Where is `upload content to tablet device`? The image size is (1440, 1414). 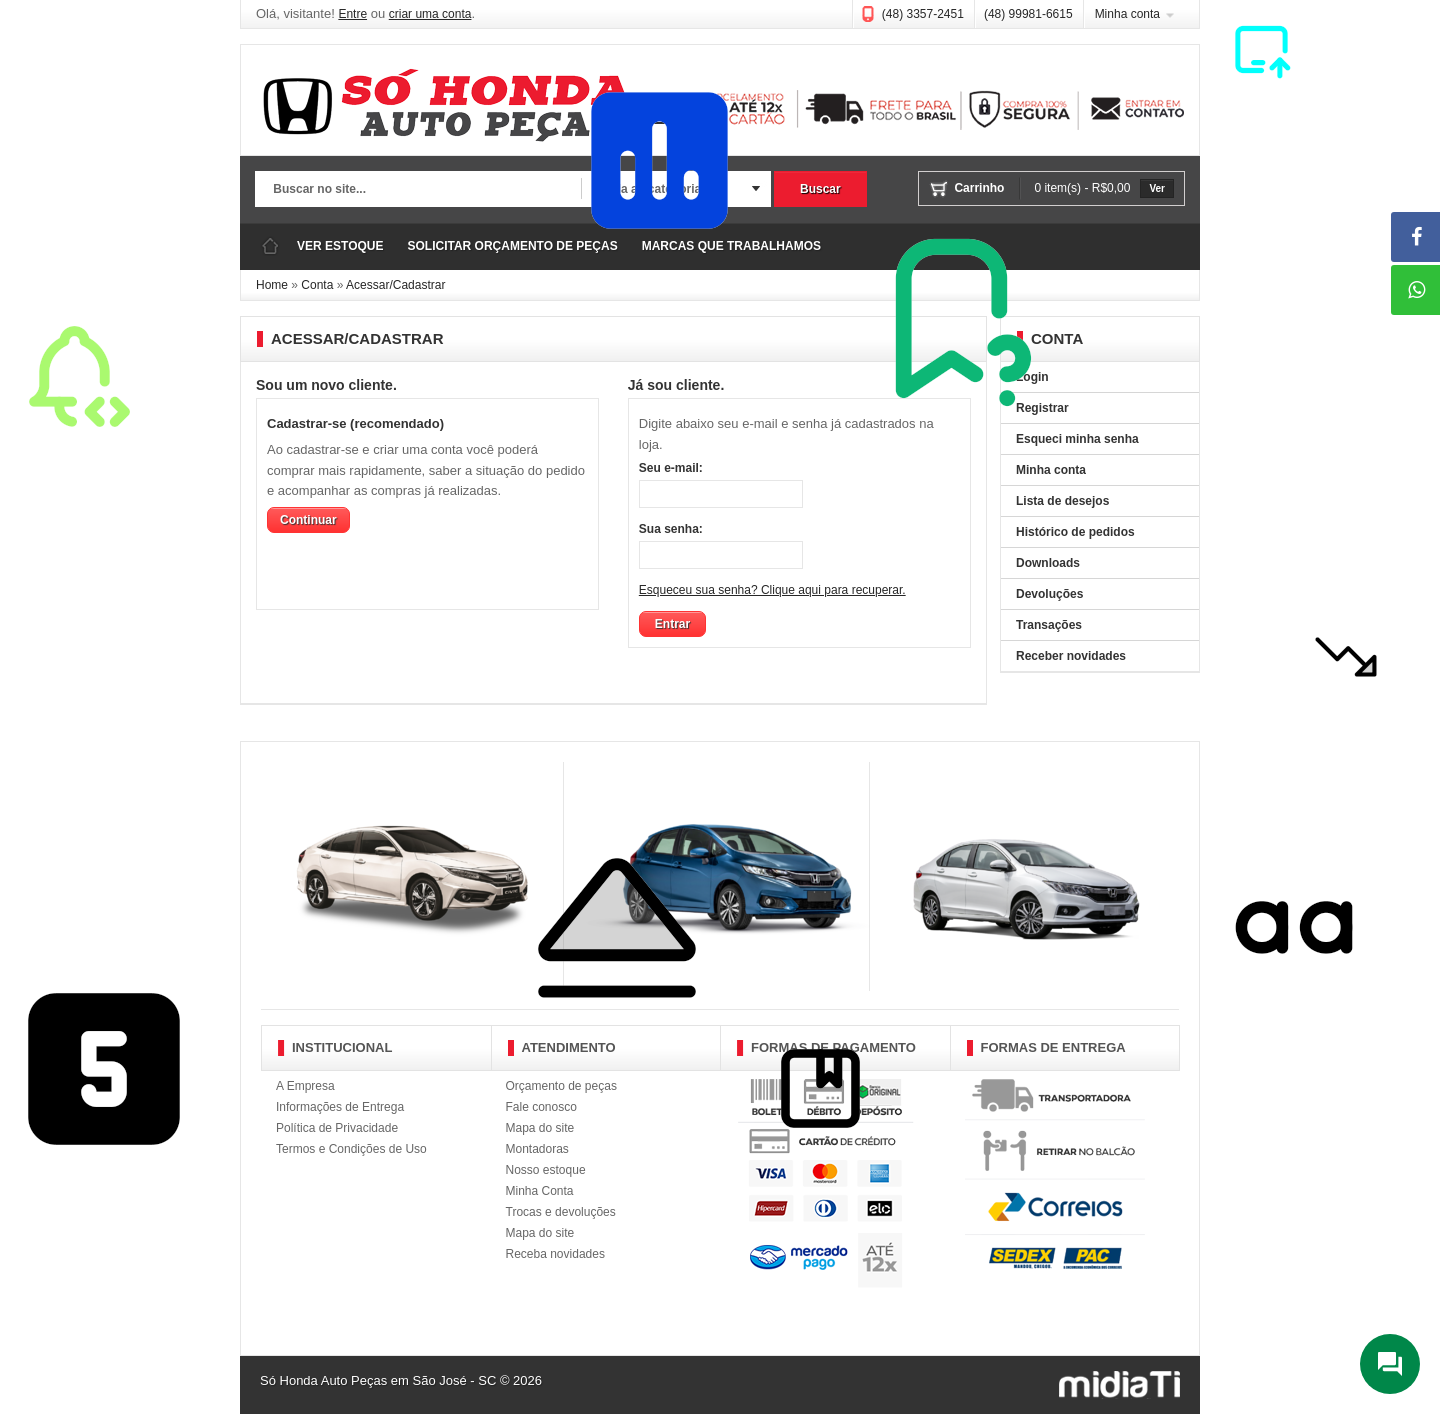 upload content to tablet device is located at coordinates (1261, 49).